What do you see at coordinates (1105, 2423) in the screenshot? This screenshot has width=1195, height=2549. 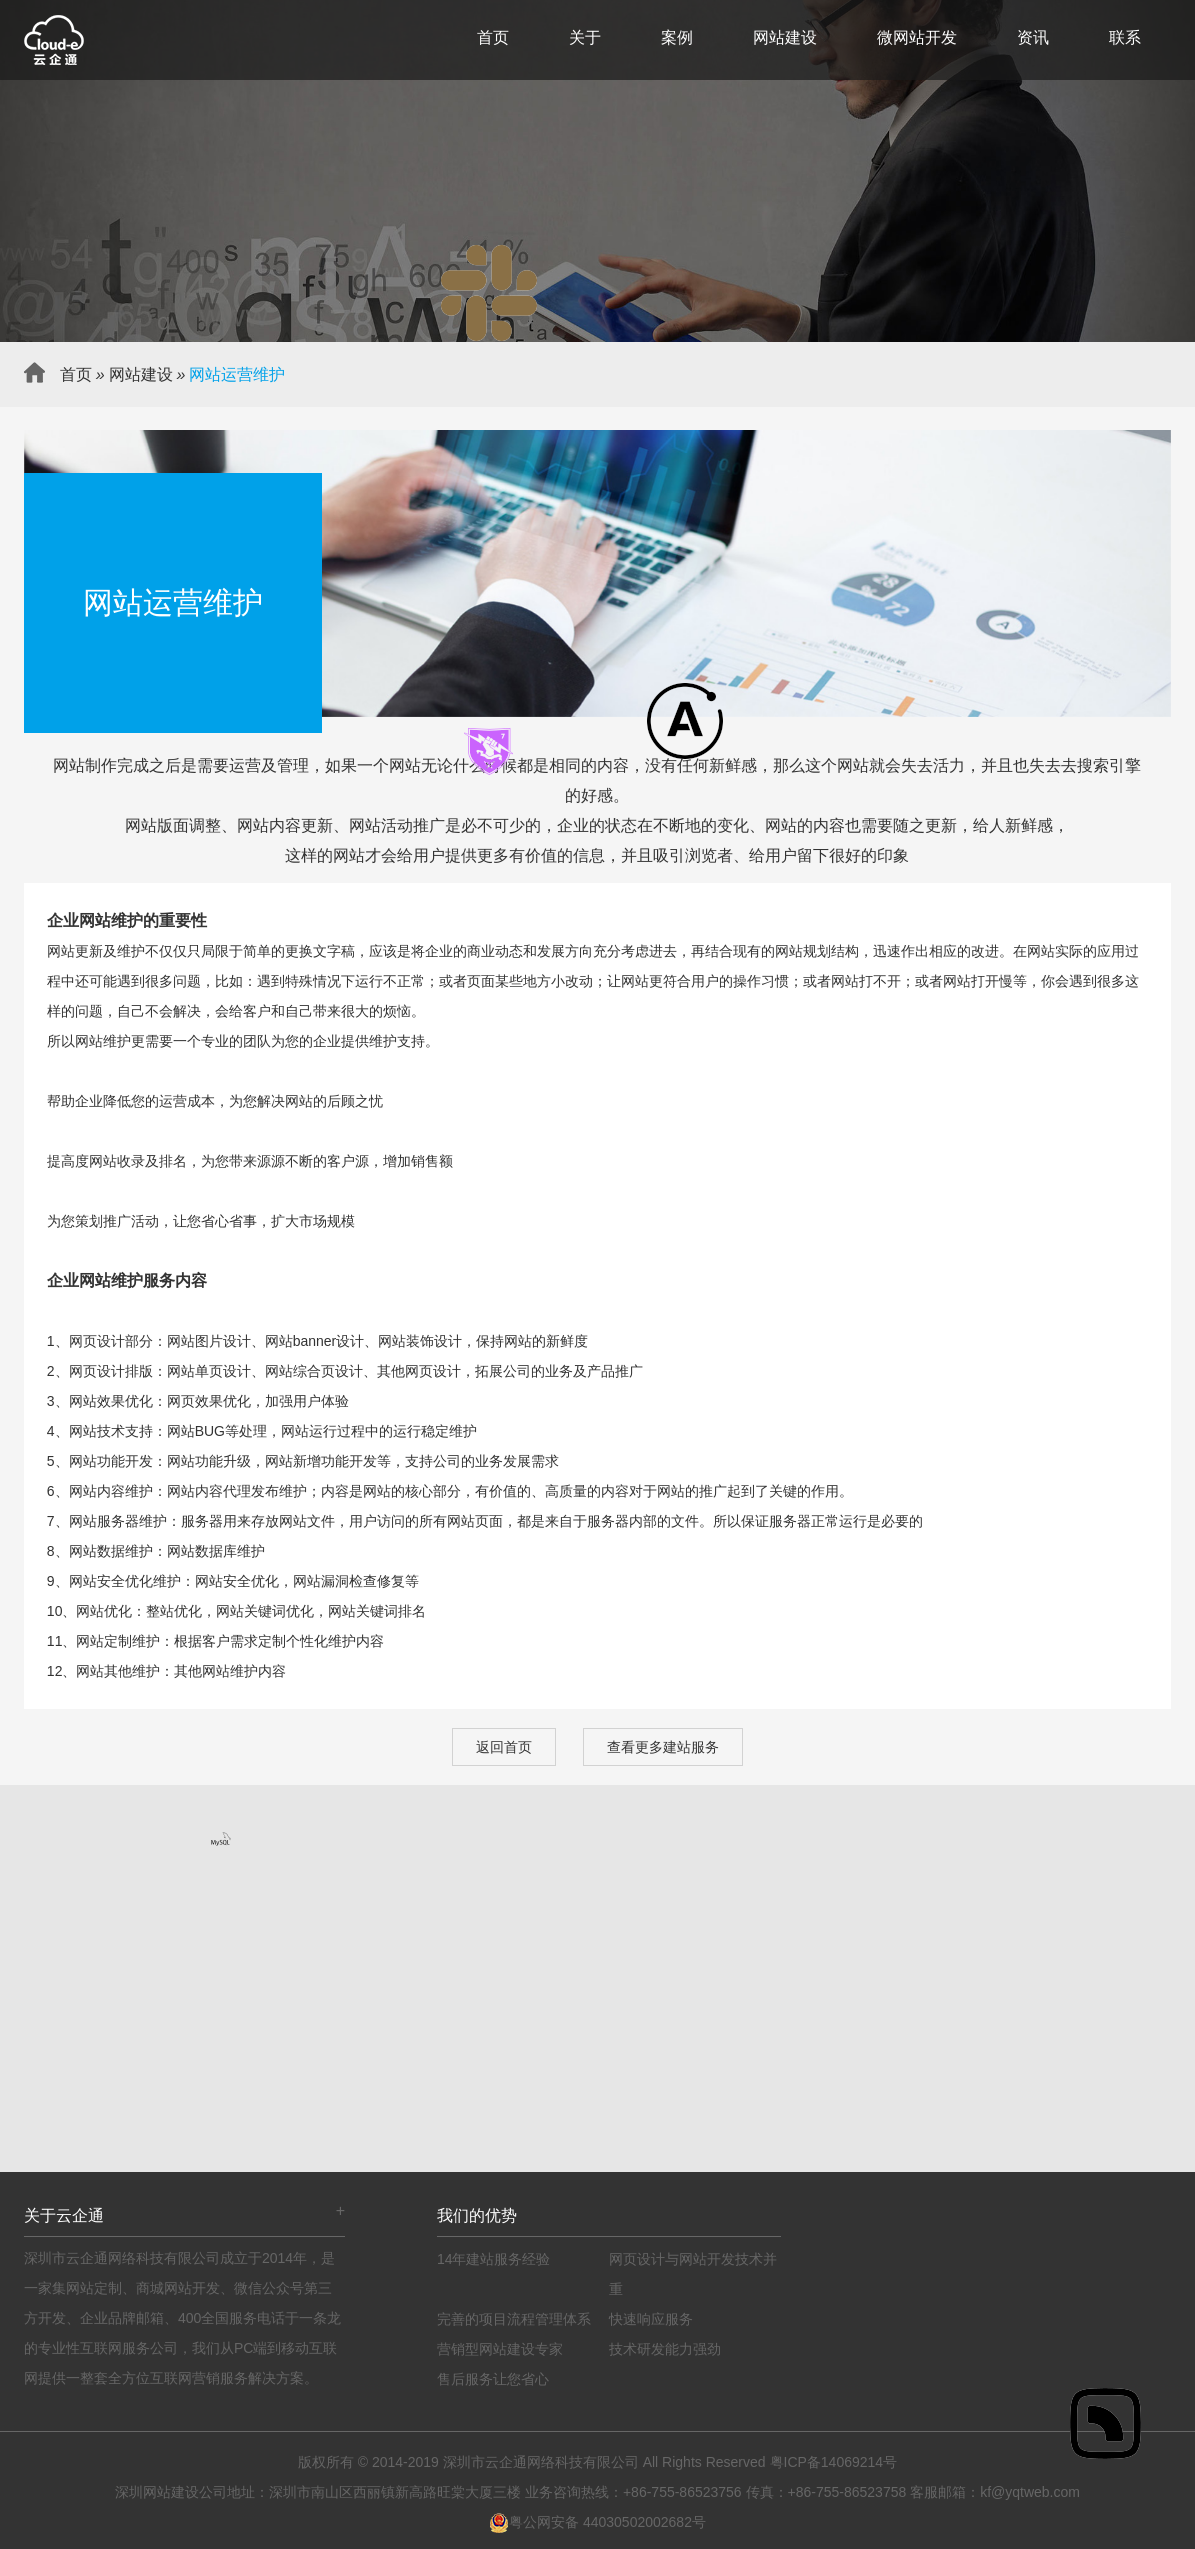 I see `open spectrum app` at bounding box center [1105, 2423].